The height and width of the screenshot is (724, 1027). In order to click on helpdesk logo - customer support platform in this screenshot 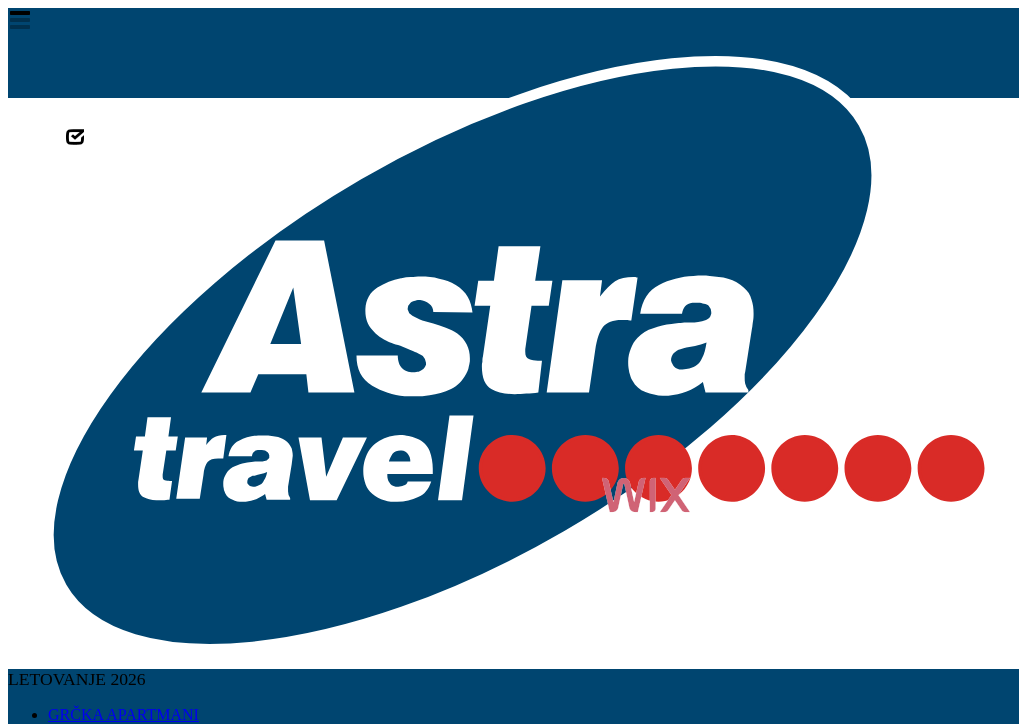, I will do `click(75, 137)`.